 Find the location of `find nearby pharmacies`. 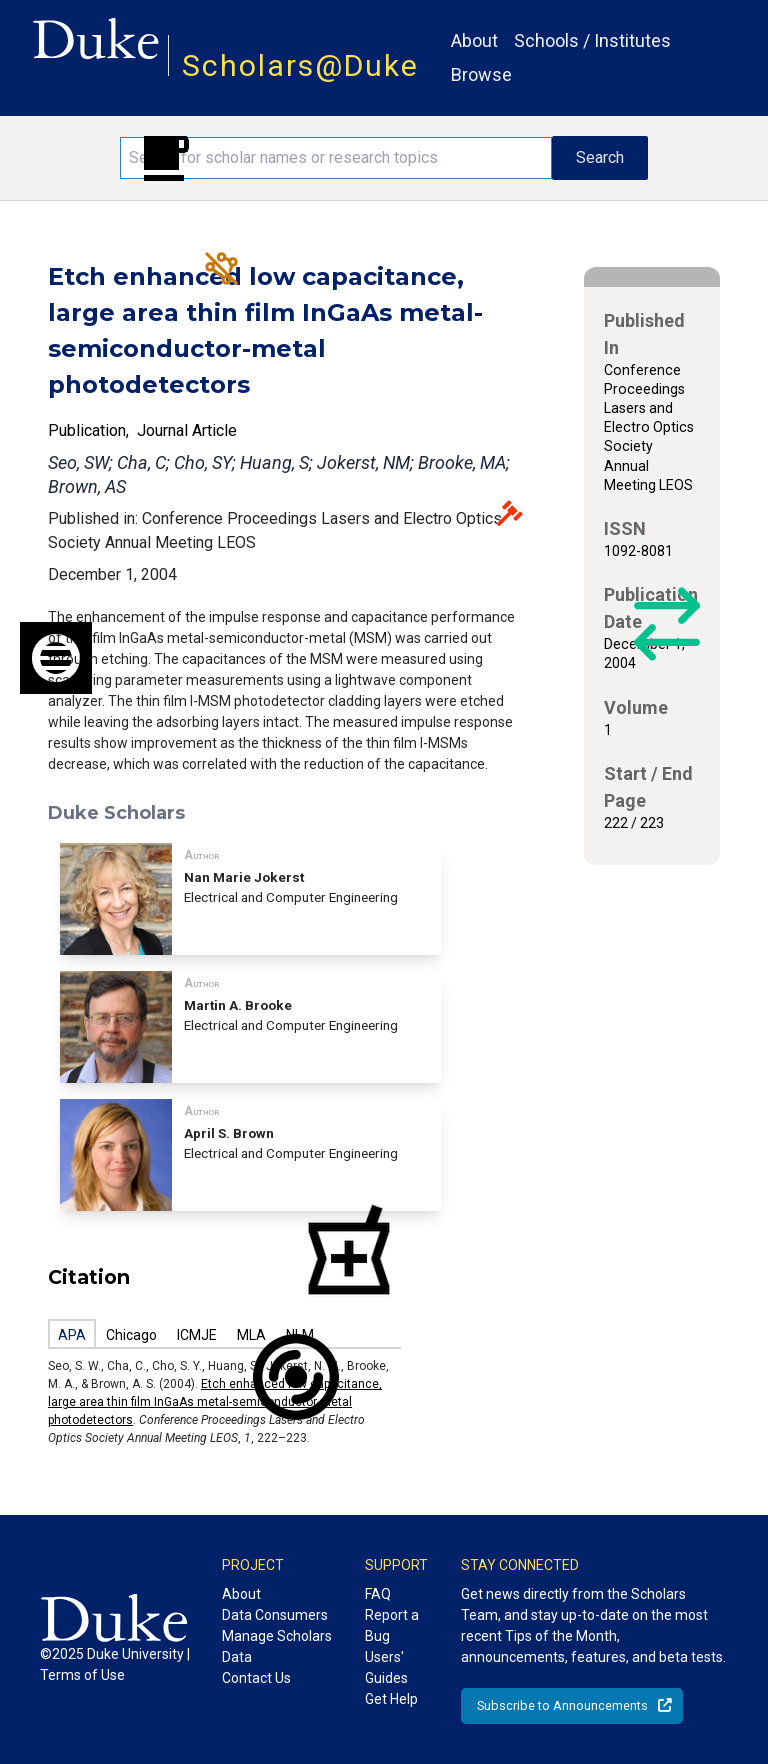

find nearby pharmacies is located at coordinates (349, 1254).